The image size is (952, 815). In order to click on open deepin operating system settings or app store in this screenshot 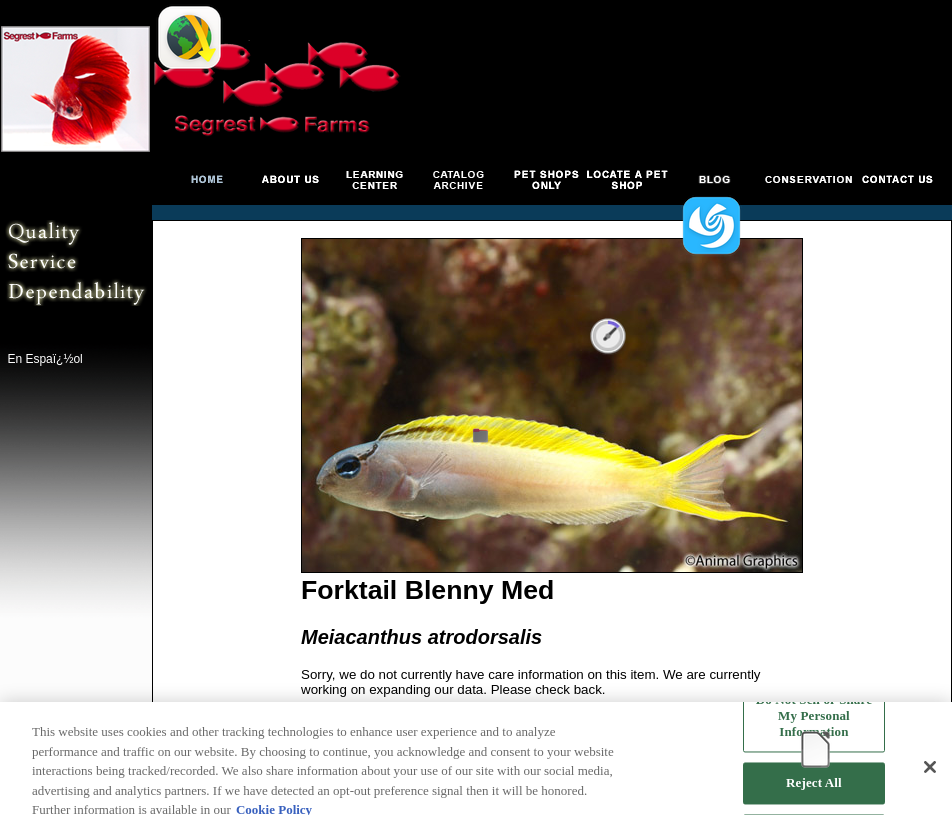, I will do `click(711, 225)`.